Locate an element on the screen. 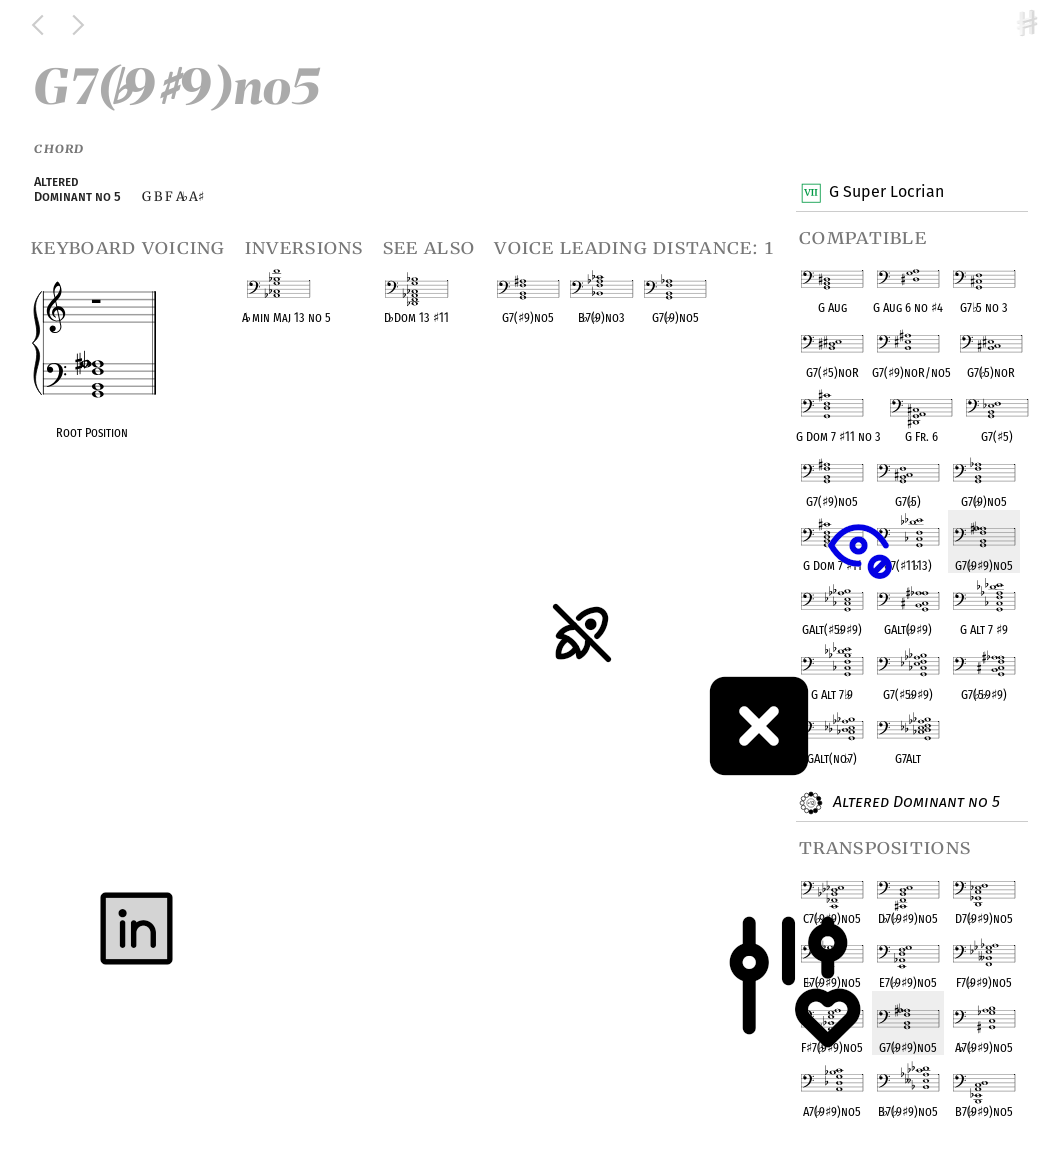 The height and width of the screenshot is (1152, 1064). disable visibility or hide content is located at coordinates (858, 545).